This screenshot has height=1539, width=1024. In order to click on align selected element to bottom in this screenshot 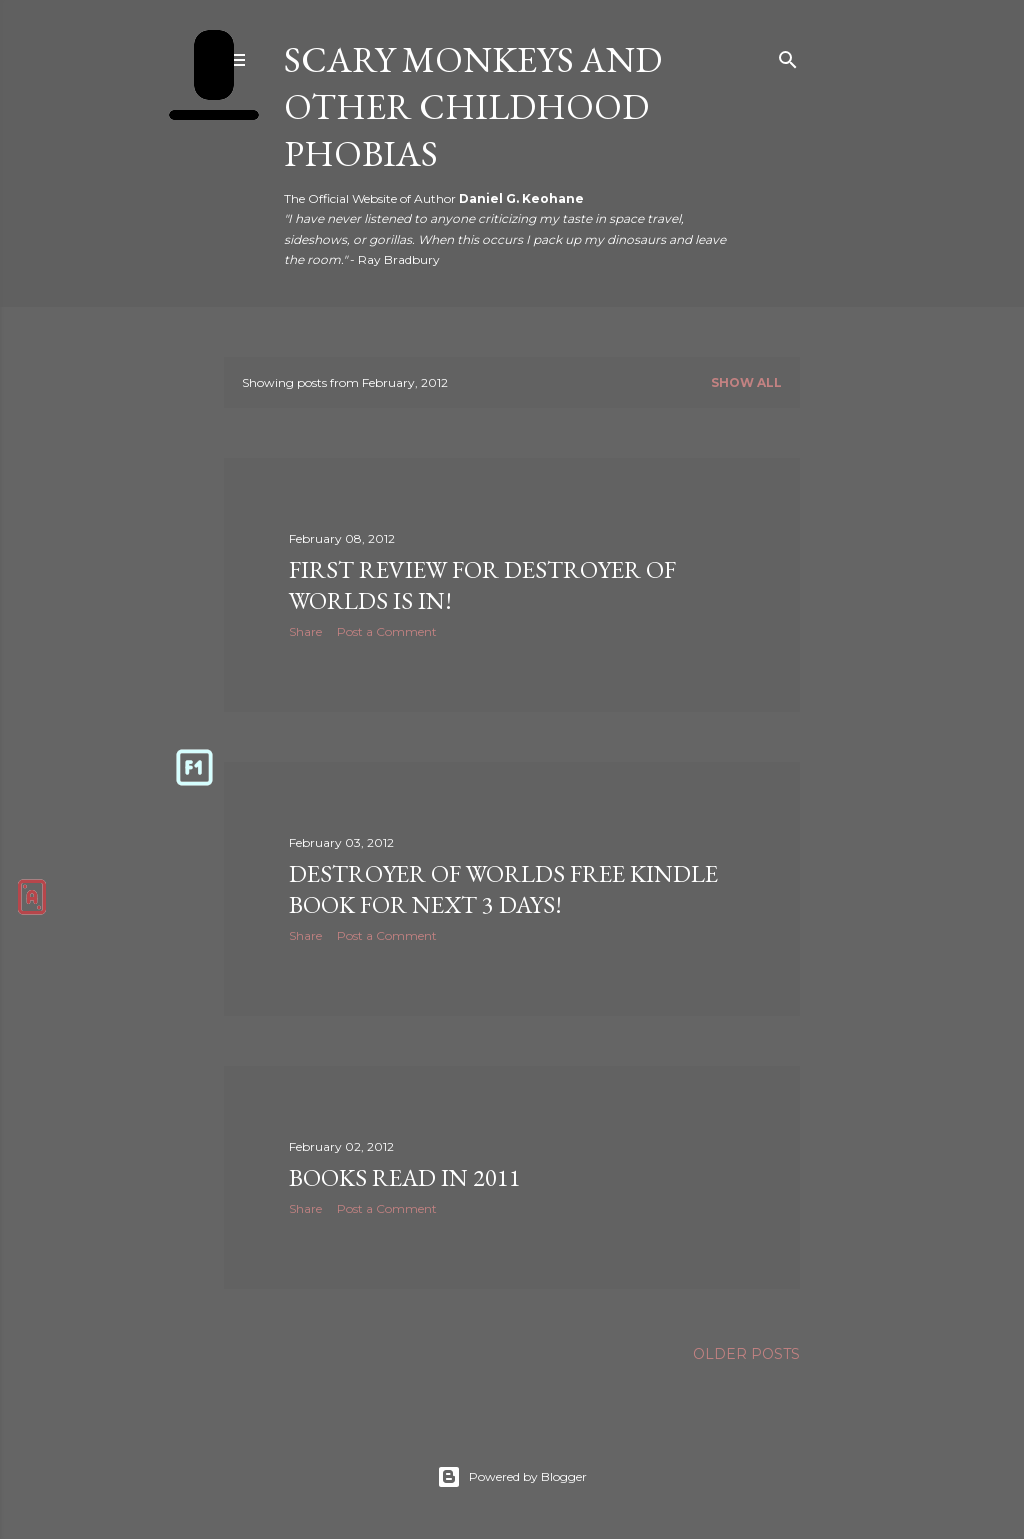, I will do `click(214, 75)`.